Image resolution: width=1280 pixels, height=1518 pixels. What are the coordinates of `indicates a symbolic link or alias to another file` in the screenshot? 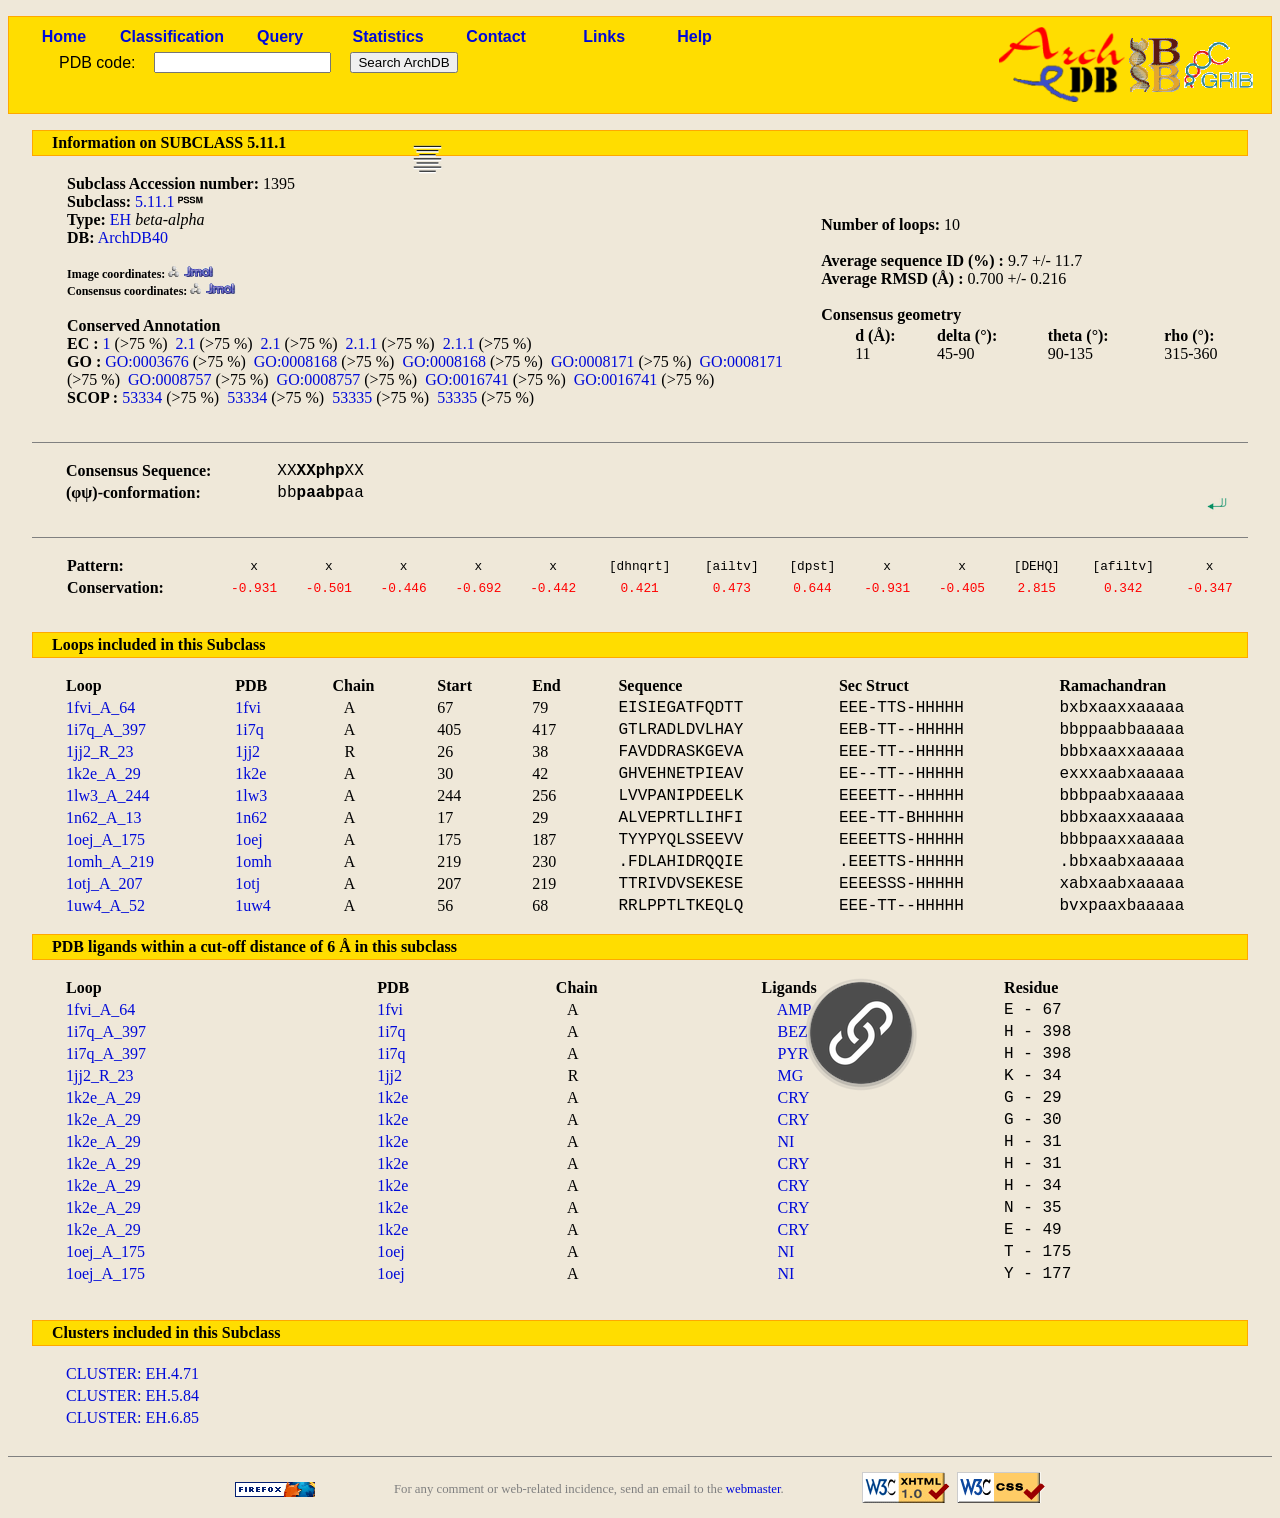 It's located at (861, 1033).